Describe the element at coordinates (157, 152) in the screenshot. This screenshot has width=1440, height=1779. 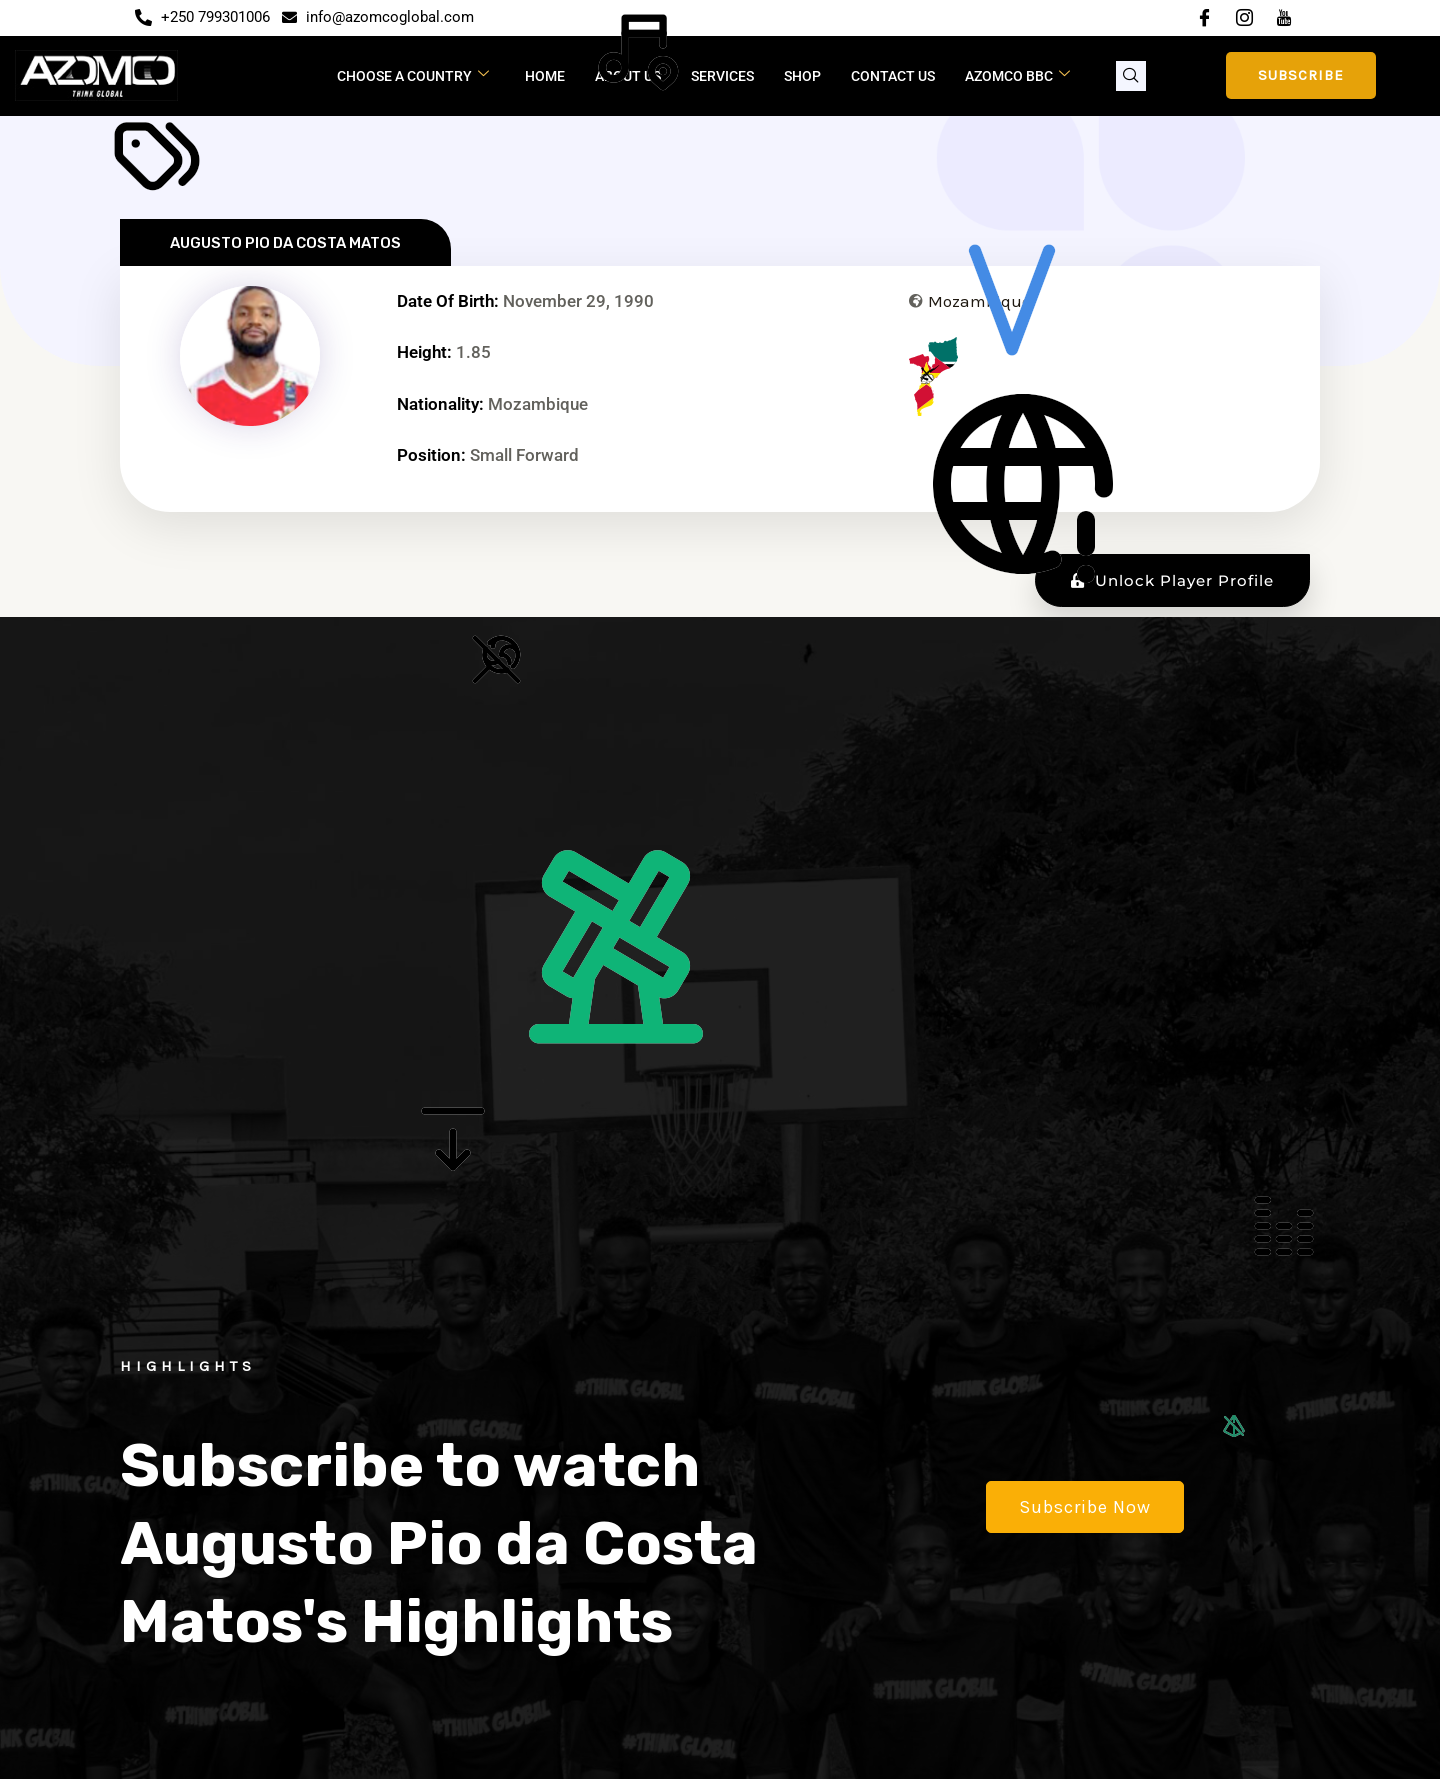
I see `manage tags or labels` at that location.